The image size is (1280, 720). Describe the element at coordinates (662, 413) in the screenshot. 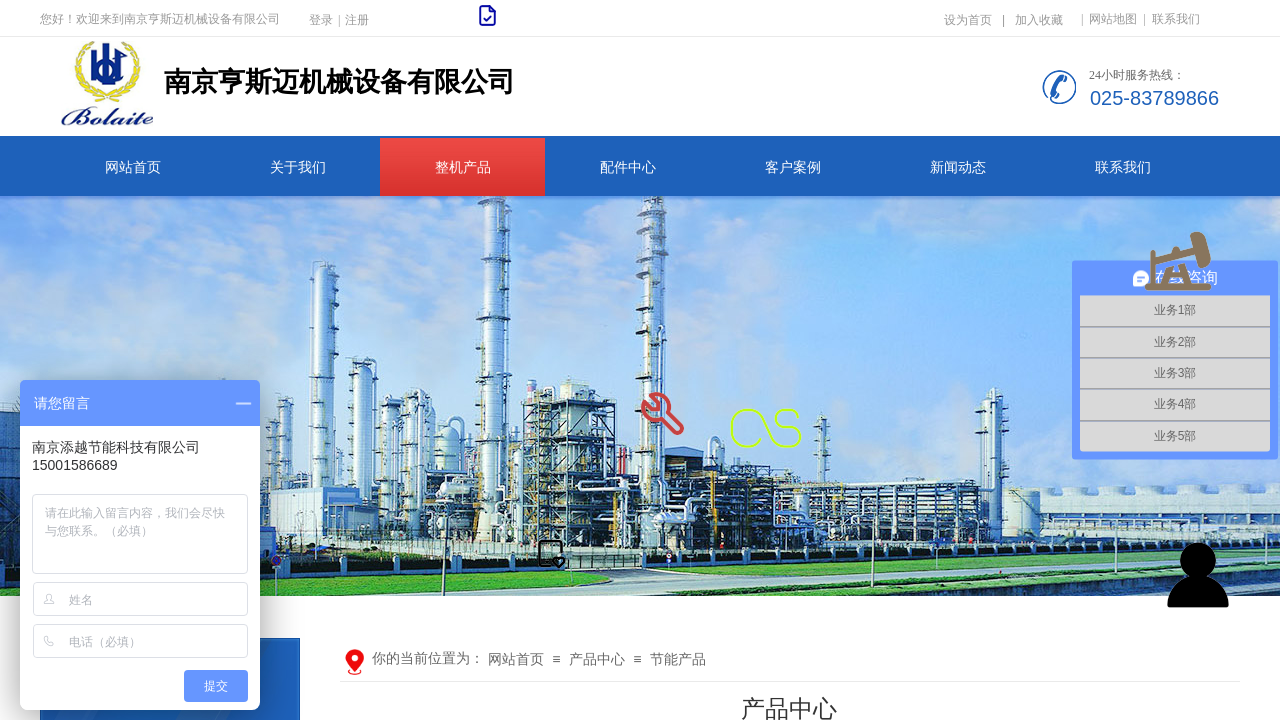

I see `access settings or configuration options` at that location.